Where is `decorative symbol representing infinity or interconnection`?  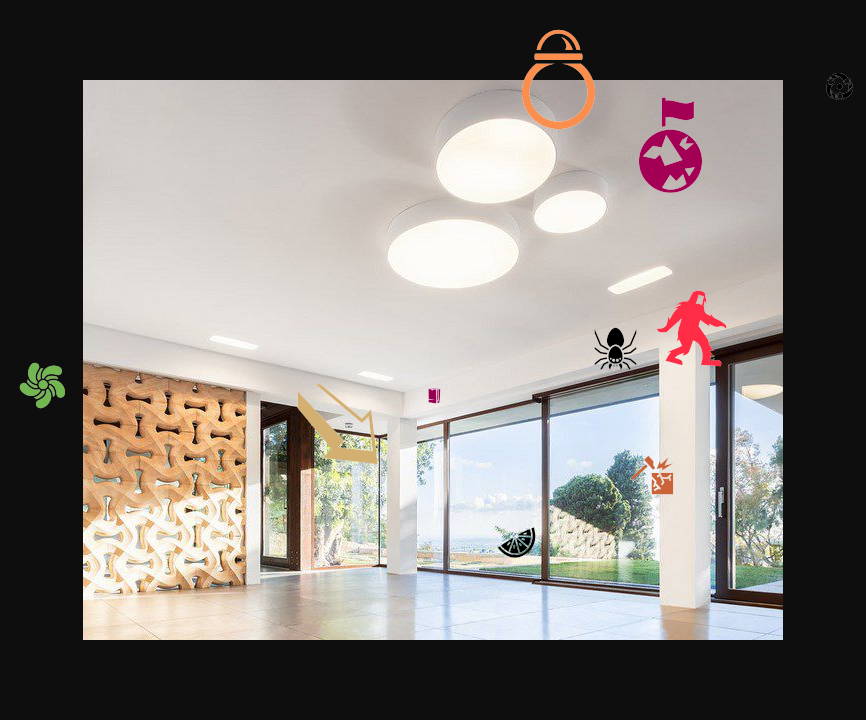
decorative symbol representing infinity or interconnection is located at coordinates (839, 86).